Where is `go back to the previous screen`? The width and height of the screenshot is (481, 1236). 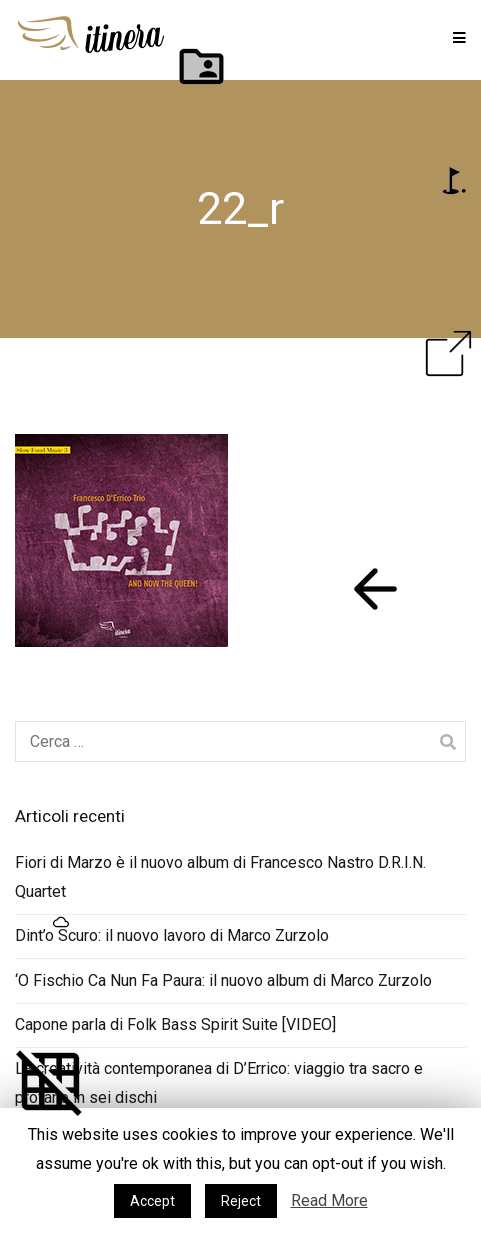
go back to the previous screen is located at coordinates (375, 589).